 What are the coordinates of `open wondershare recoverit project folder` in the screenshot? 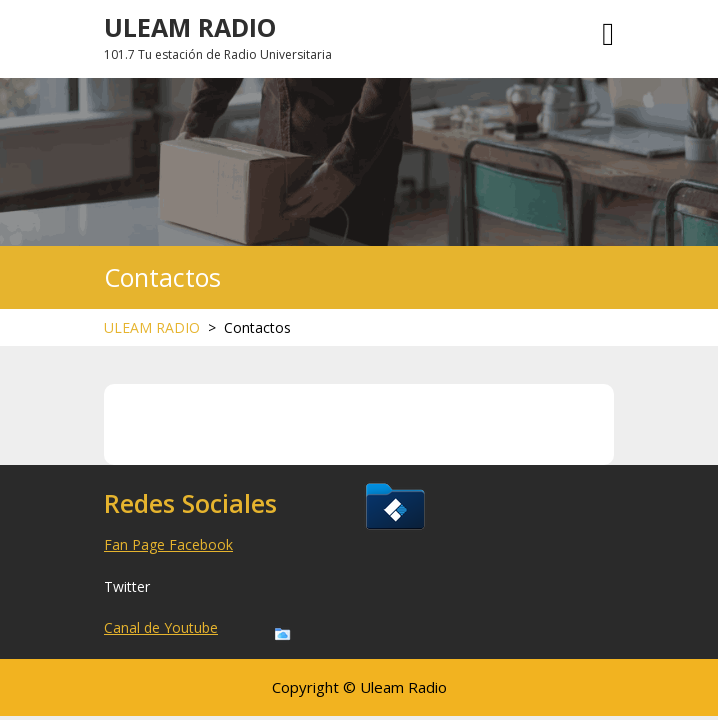 It's located at (395, 508).